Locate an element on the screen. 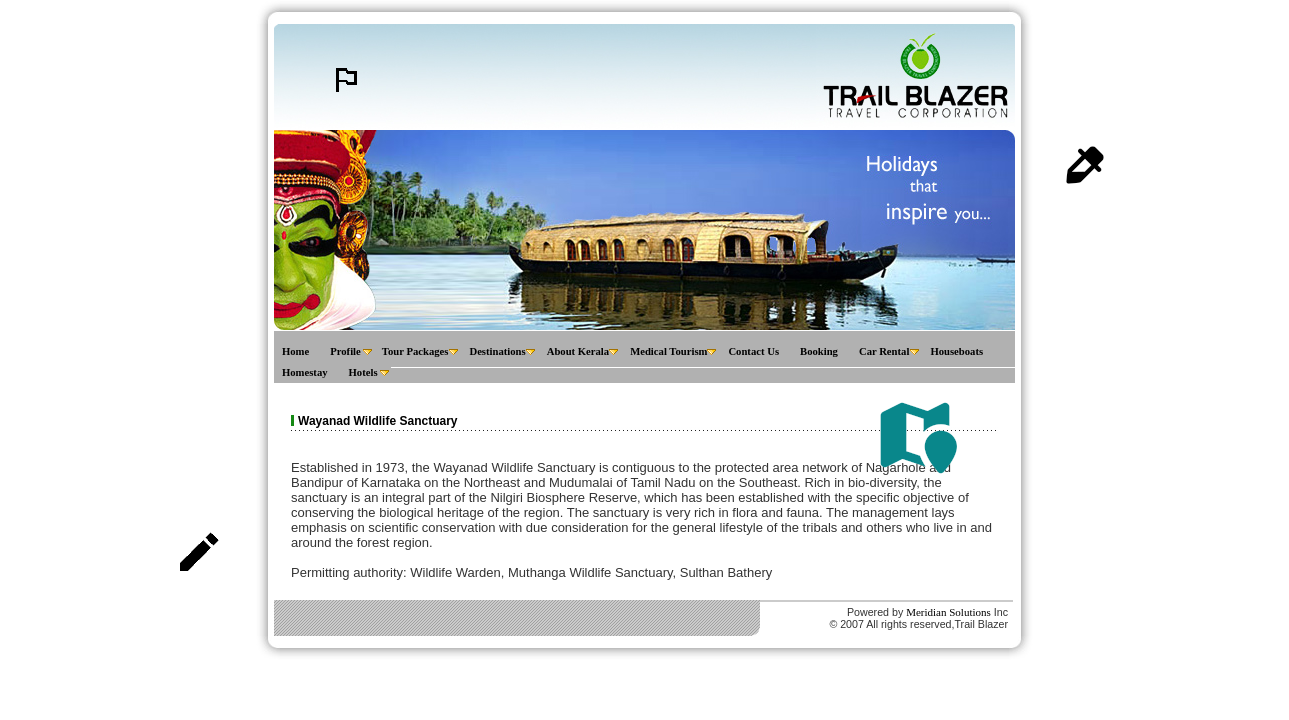  view map with marked location is located at coordinates (915, 435).